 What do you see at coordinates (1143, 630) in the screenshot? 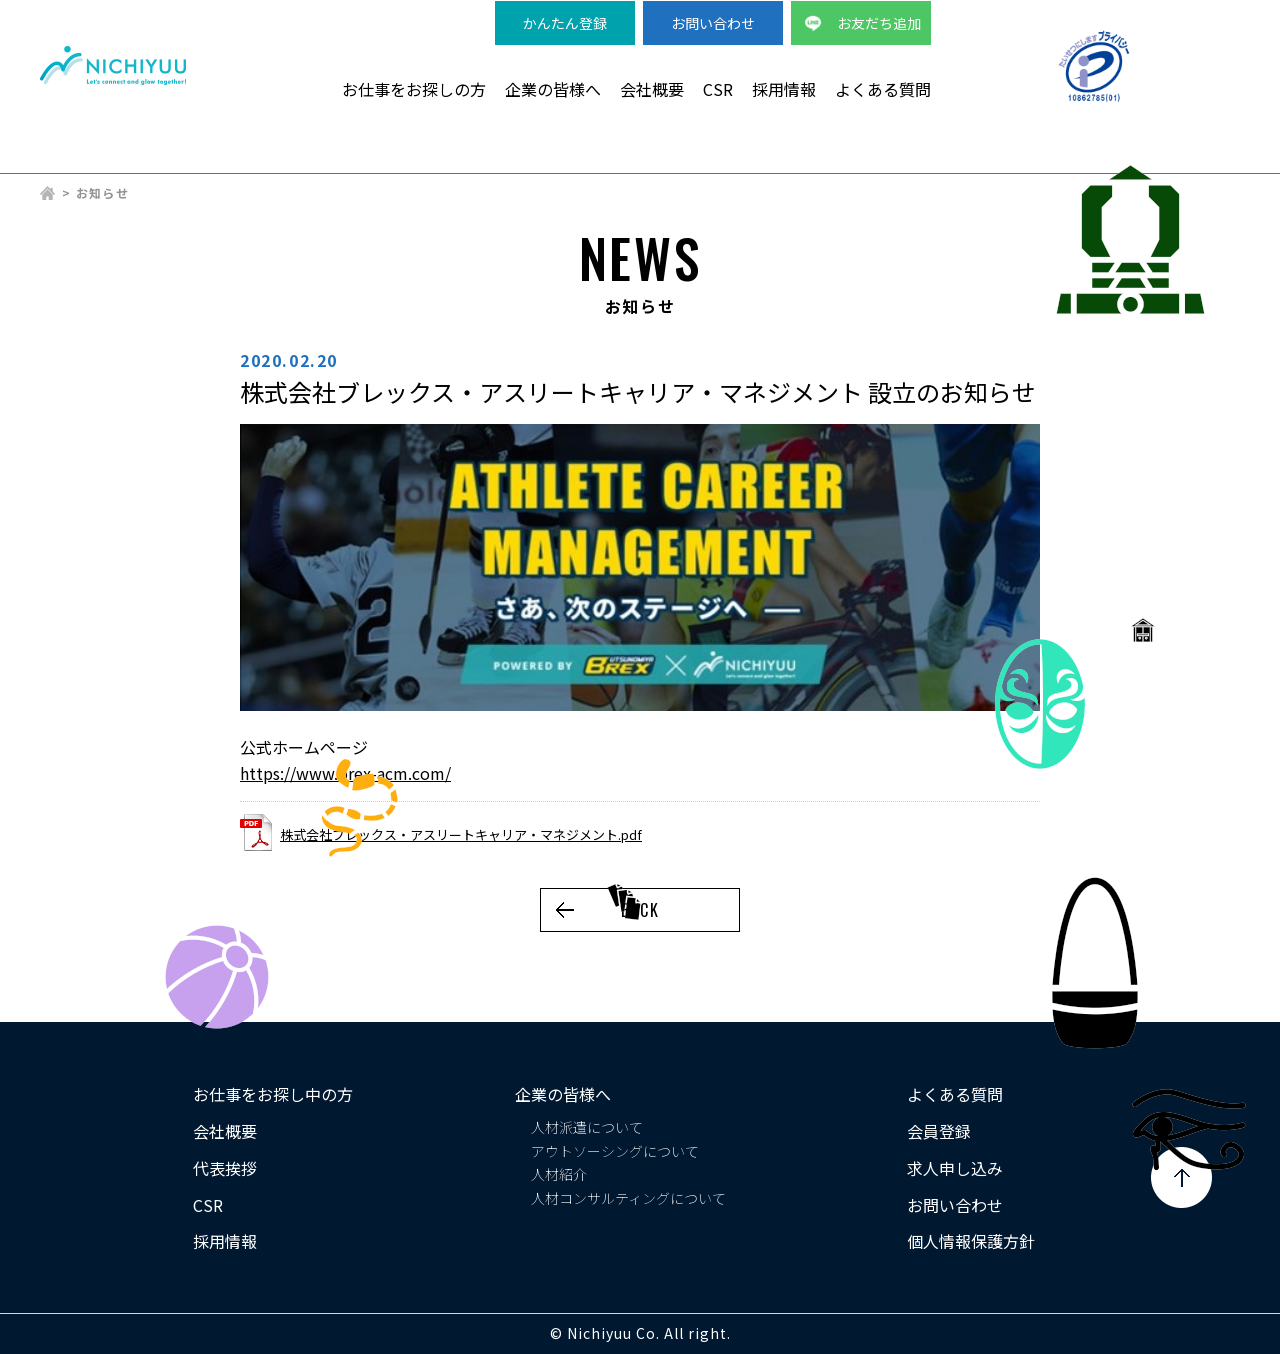
I see `access temple or shrine location` at bounding box center [1143, 630].